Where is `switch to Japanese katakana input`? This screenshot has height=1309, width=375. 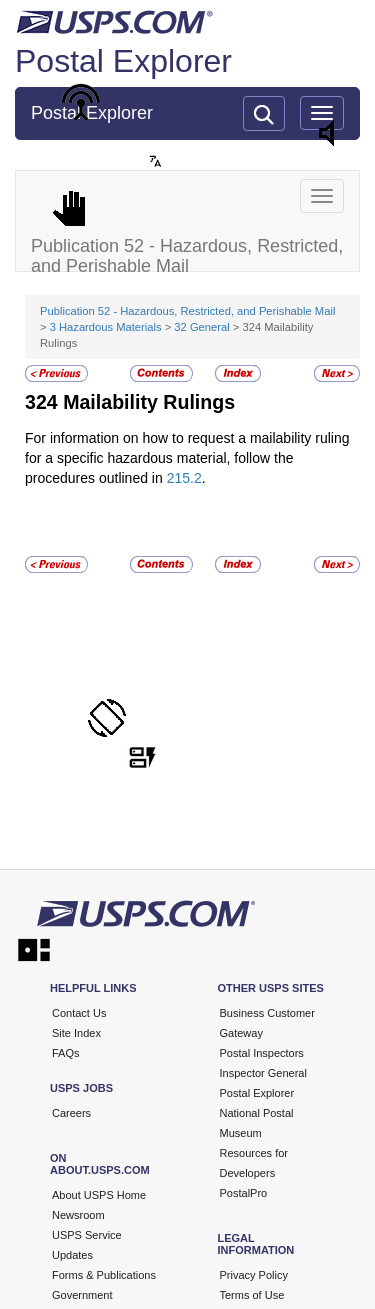
switch to Japanese katakana input is located at coordinates (155, 161).